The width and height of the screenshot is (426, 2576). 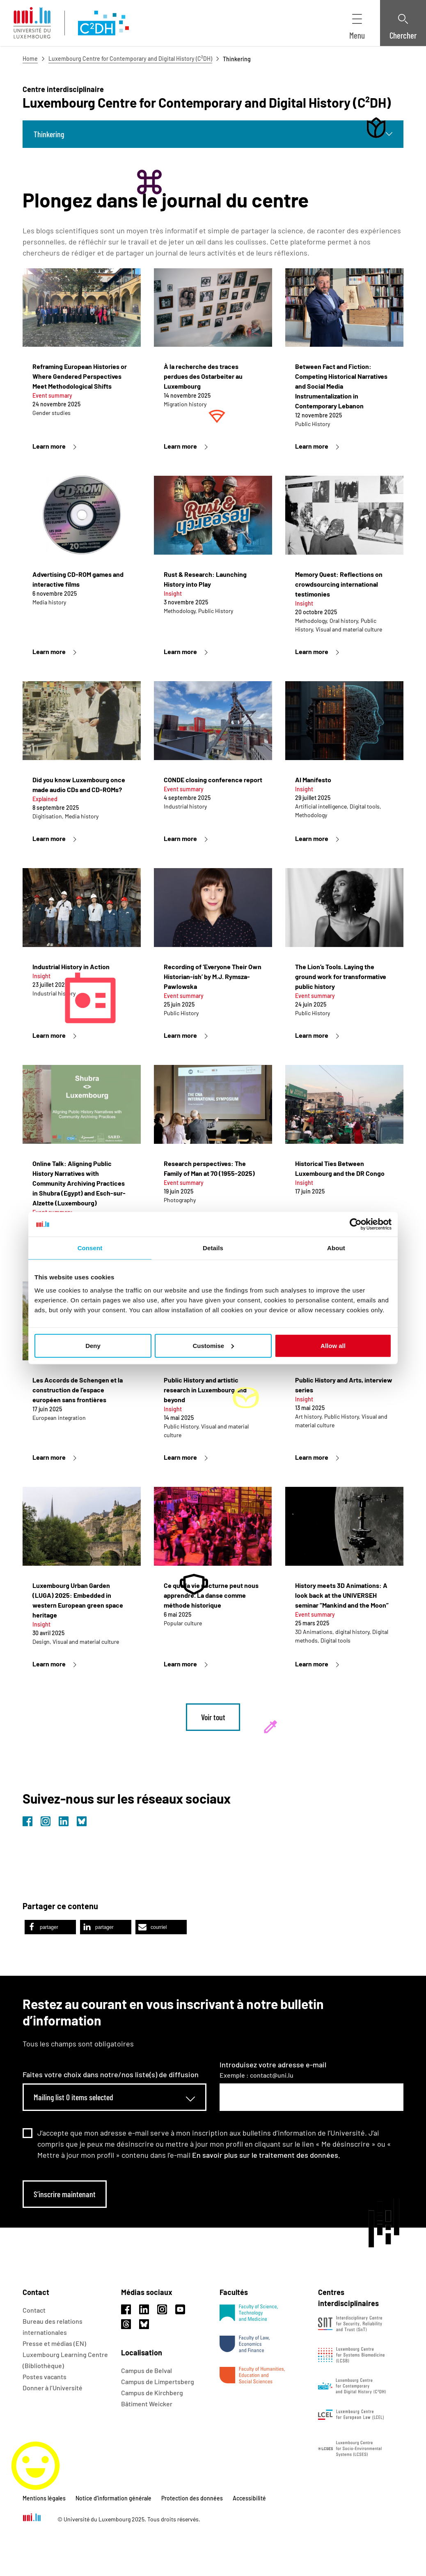 What do you see at coordinates (149, 182) in the screenshot?
I see `command key symbol for keyboard shortcuts` at bounding box center [149, 182].